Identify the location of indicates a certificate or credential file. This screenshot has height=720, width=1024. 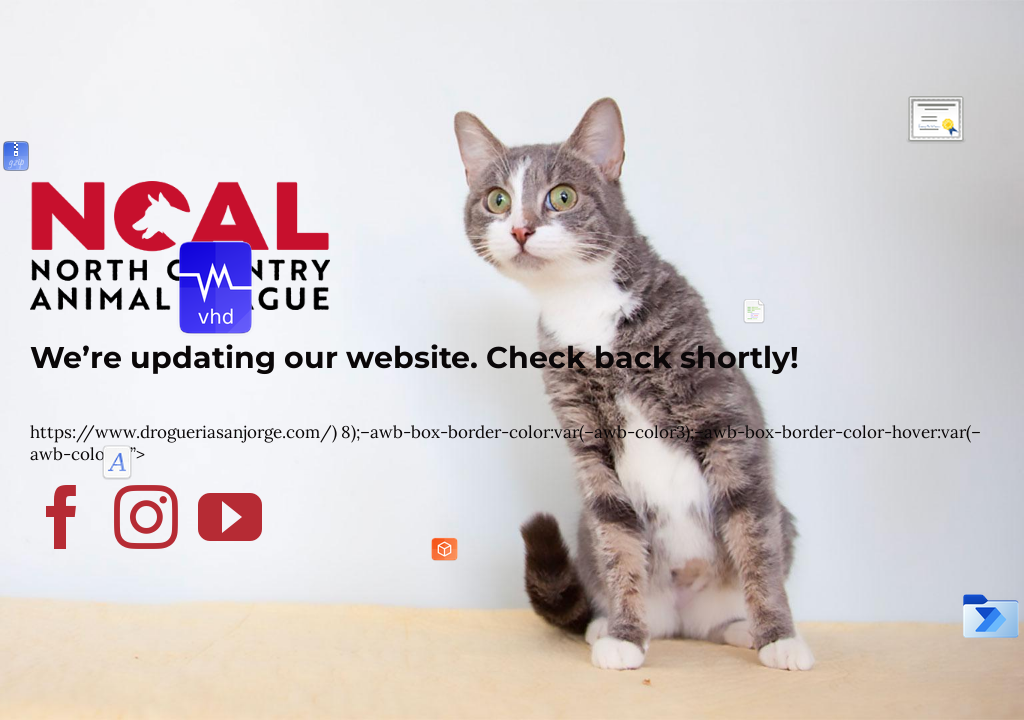
(936, 120).